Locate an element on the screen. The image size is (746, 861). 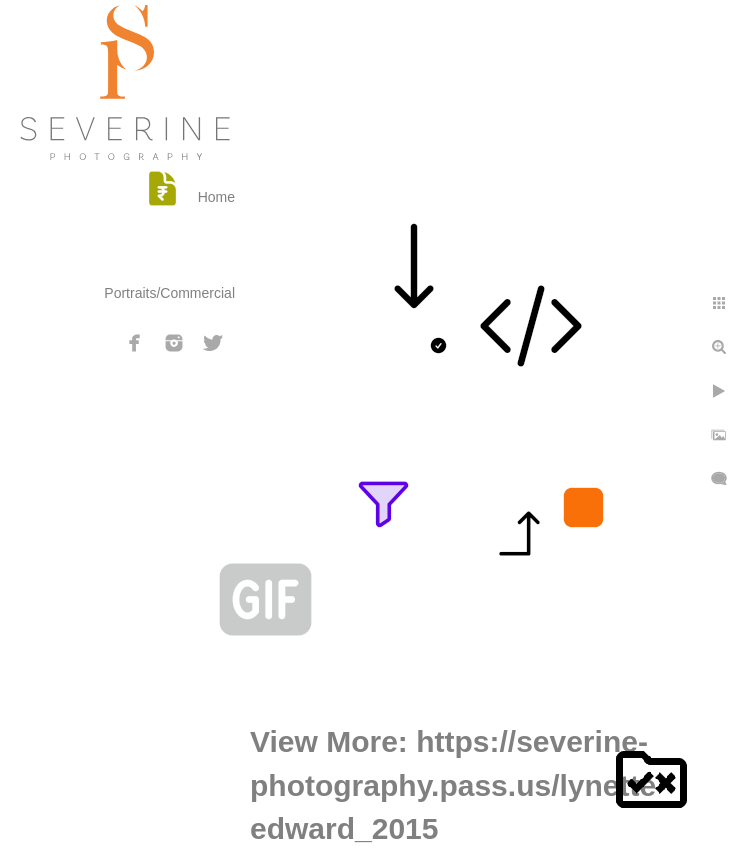
view invoice or billing document in rupees is located at coordinates (162, 188).